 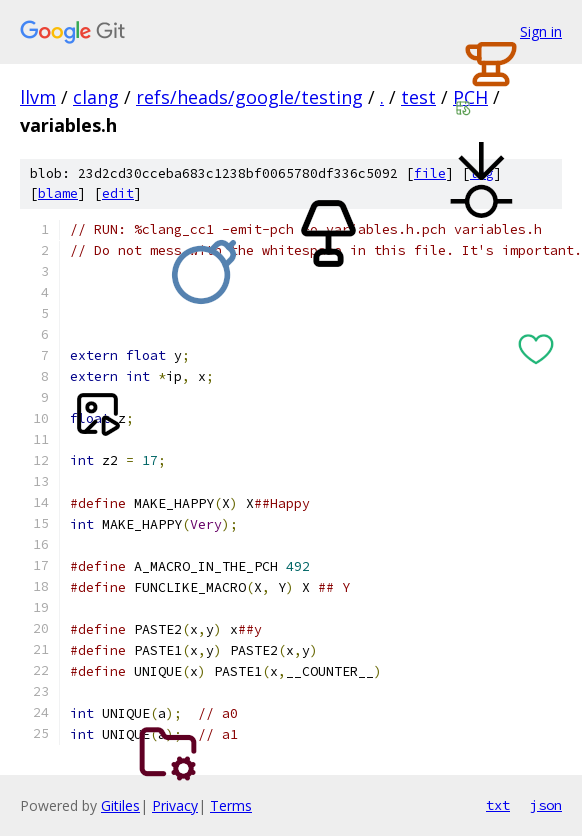 I want to click on add to favorites, so click(x=536, y=348).